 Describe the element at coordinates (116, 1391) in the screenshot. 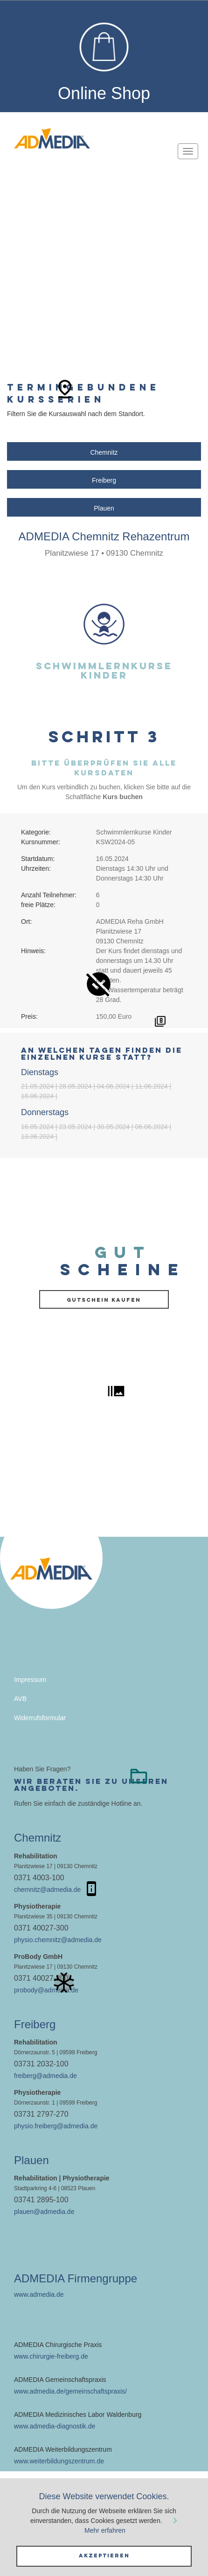

I see `enable burst mode for rapid photo capture` at that location.